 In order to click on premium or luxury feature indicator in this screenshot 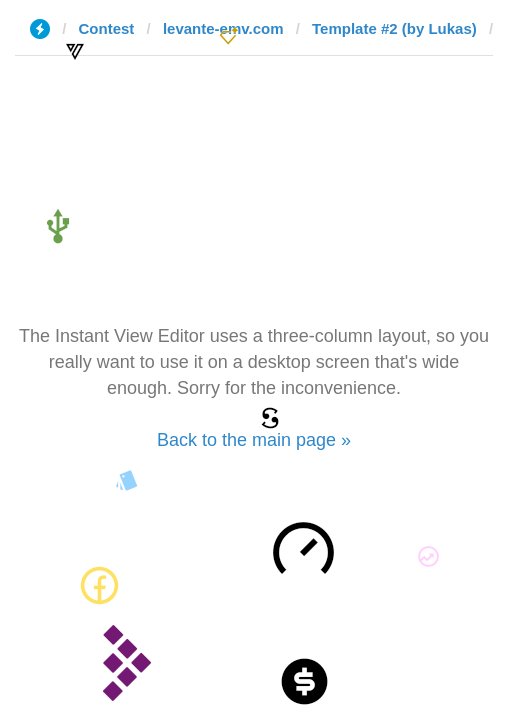, I will do `click(229, 36)`.